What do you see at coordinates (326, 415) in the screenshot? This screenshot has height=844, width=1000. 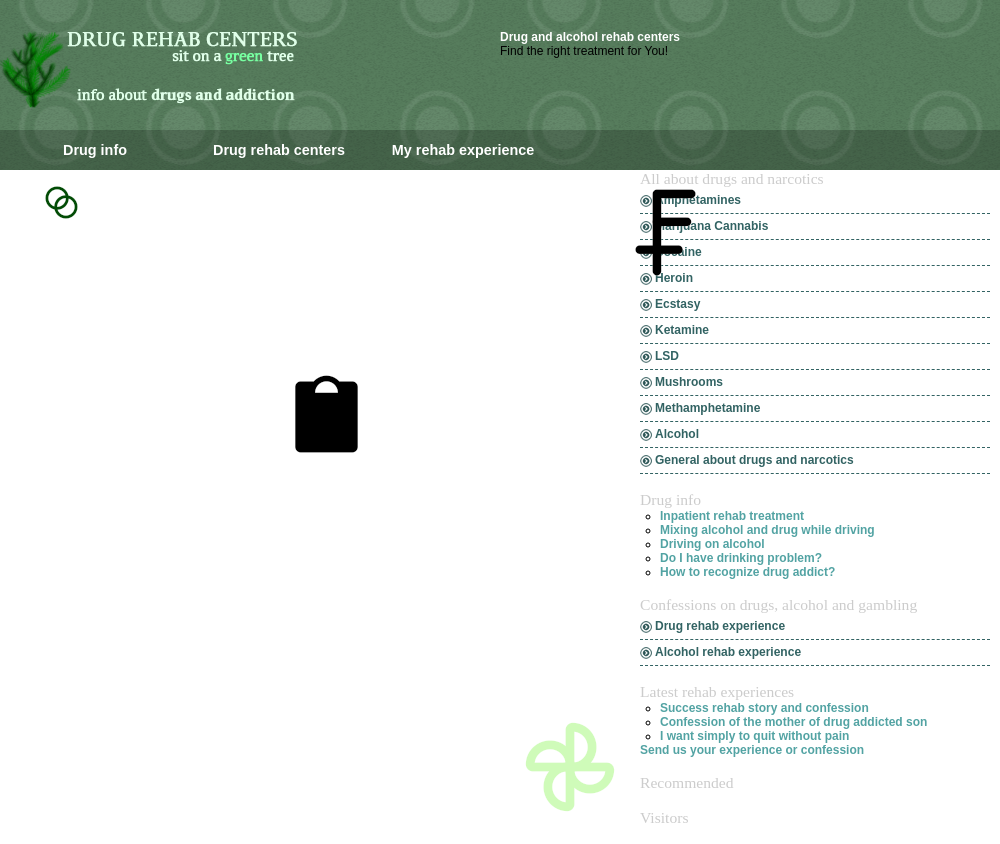 I see `copy to clipboard` at bounding box center [326, 415].